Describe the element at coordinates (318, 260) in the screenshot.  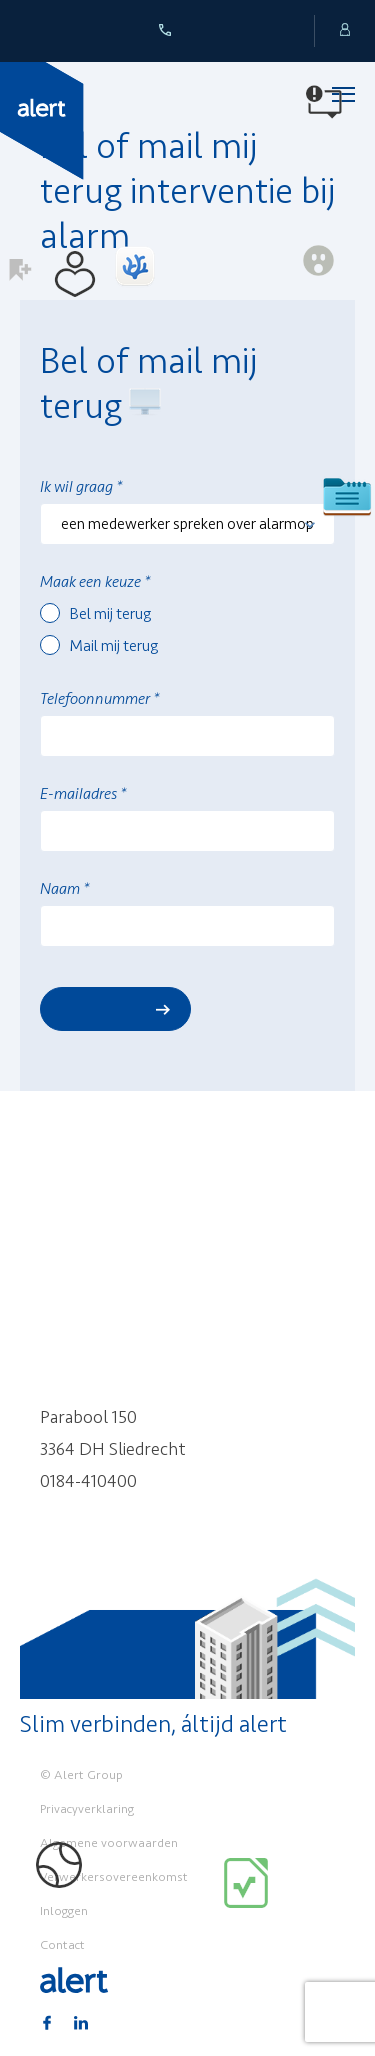
I see `surprised reaction emoji` at that location.